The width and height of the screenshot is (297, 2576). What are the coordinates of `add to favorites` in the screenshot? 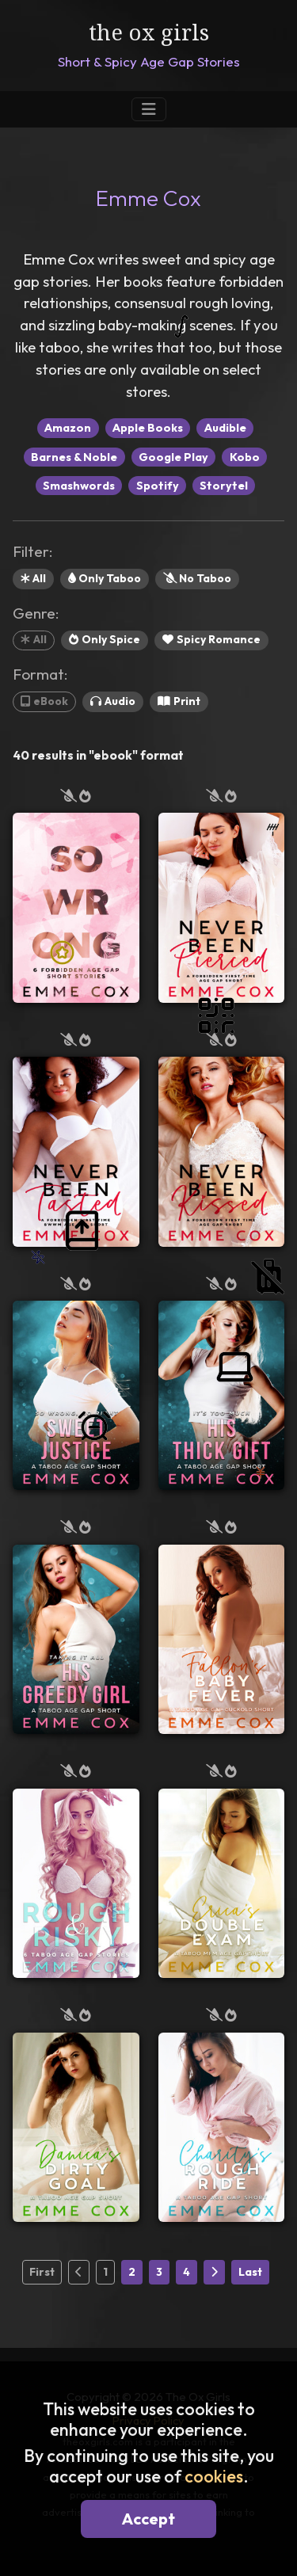 It's located at (62, 952).